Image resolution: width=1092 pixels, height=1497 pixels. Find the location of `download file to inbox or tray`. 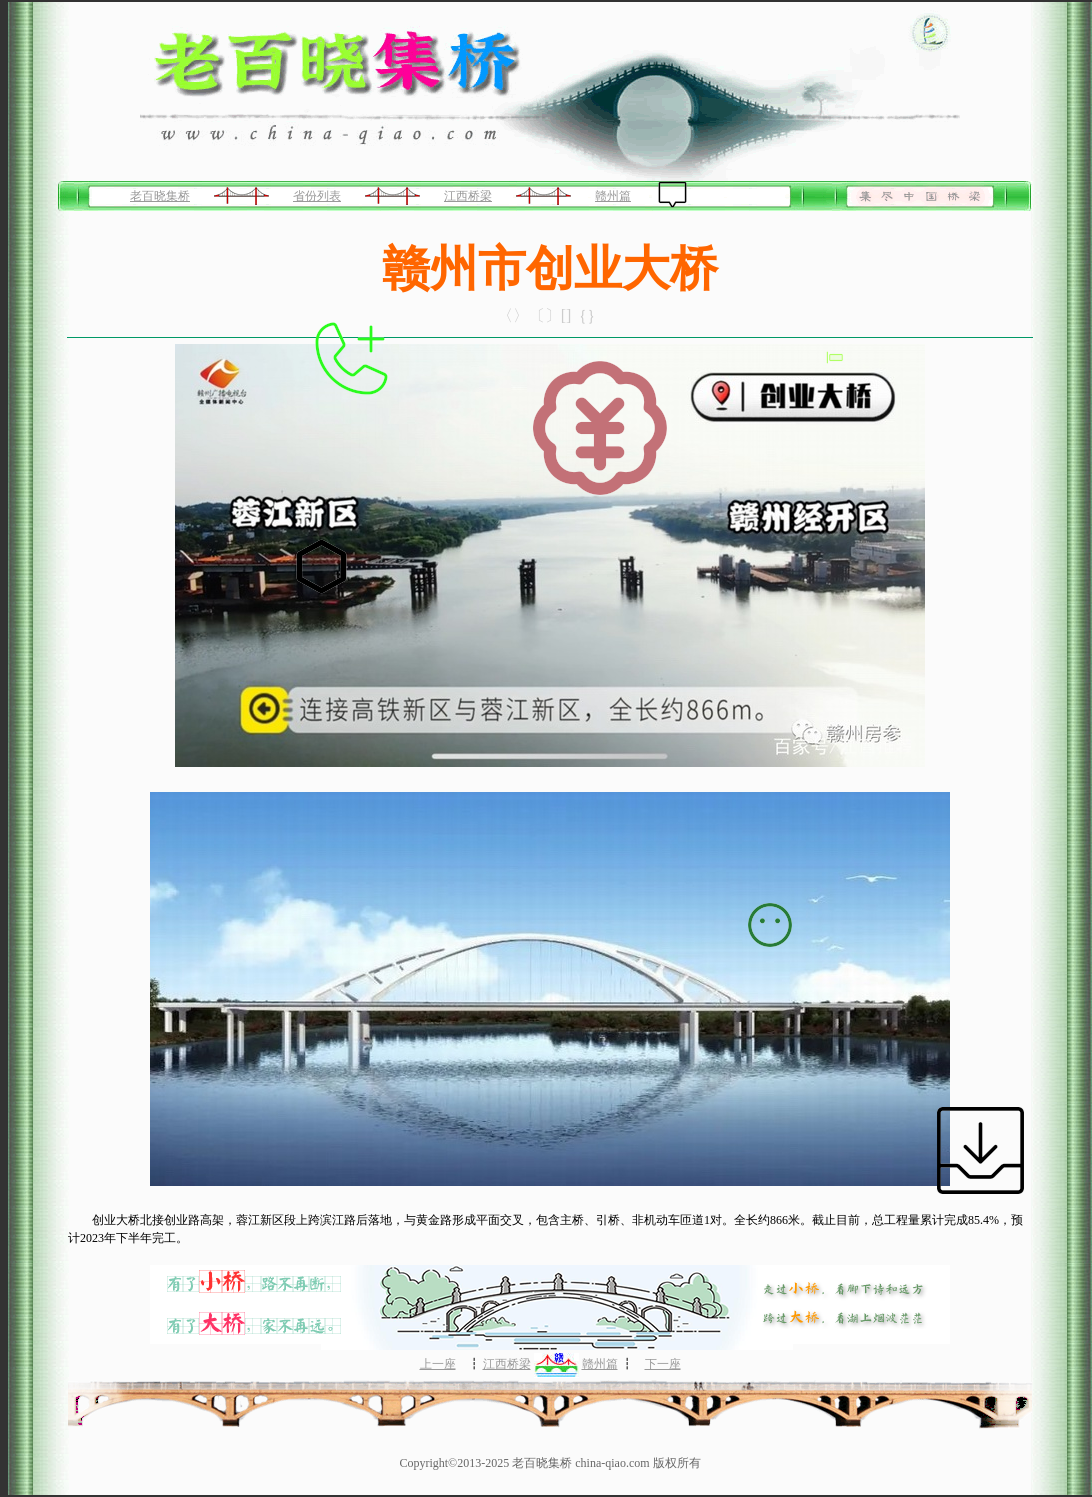

download file to inbox or tray is located at coordinates (980, 1150).